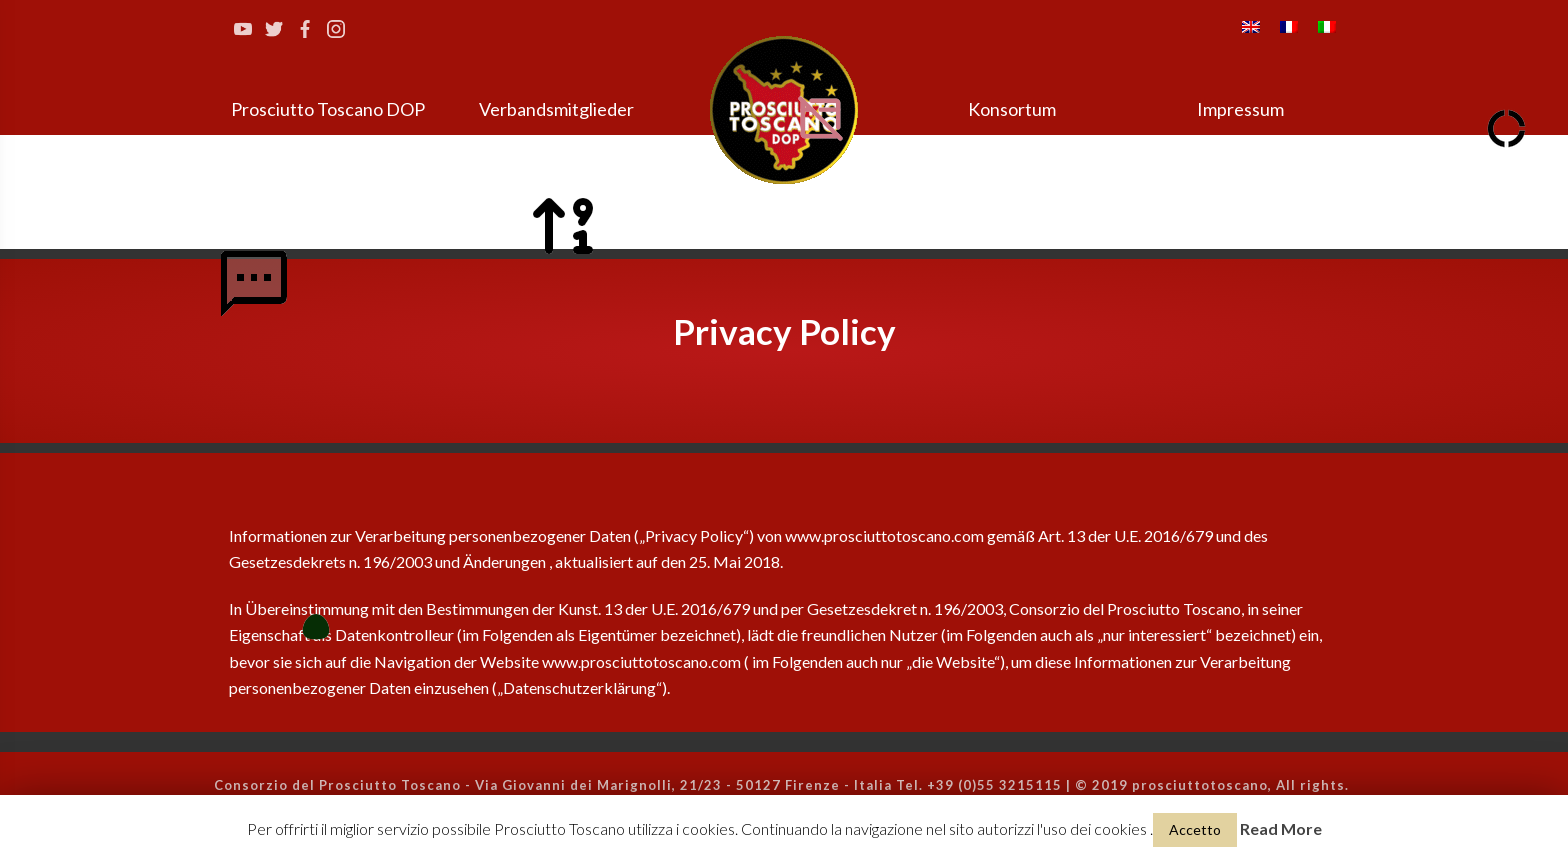 This screenshot has width=1568, height=860. Describe the element at coordinates (254, 284) in the screenshot. I see `open text messaging app` at that location.